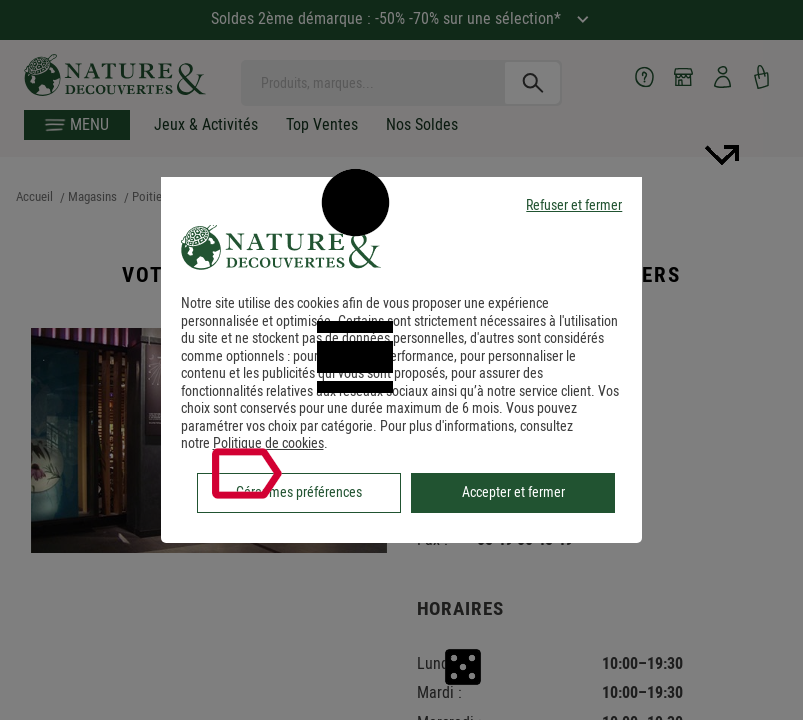 This screenshot has height=720, width=803. Describe the element at coordinates (357, 357) in the screenshot. I see `switch to day view in calendar` at that location.